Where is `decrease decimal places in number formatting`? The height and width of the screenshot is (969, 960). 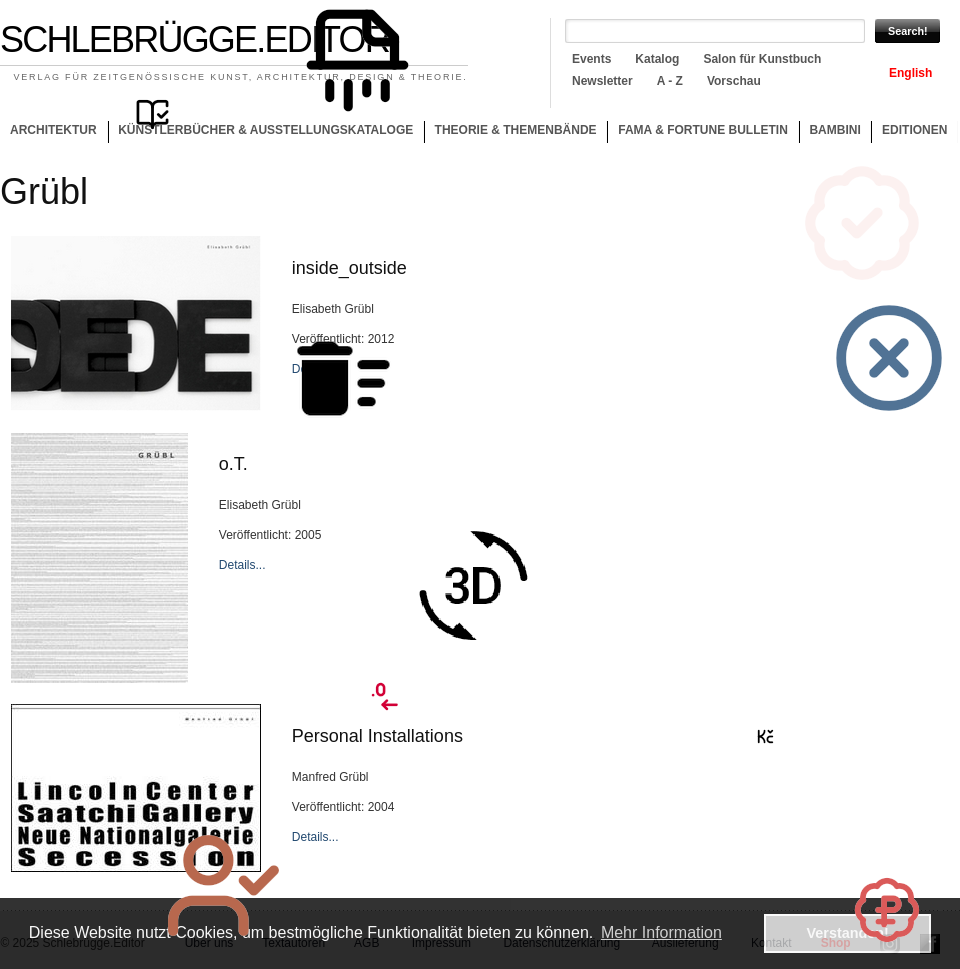
decrease decimal places in number formatting is located at coordinates (385, 696).